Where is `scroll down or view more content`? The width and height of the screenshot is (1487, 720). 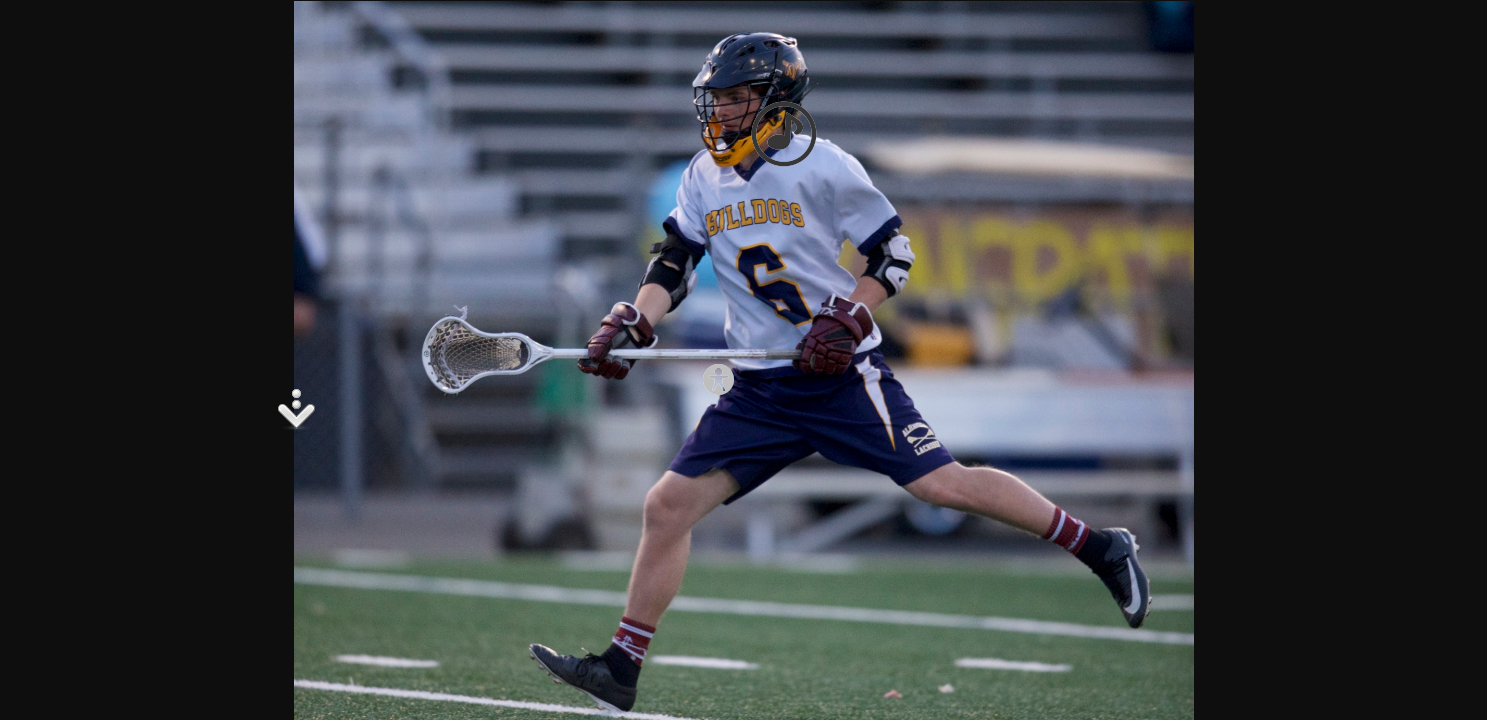 scroll down or view more content is located at coordinates (296, 410).